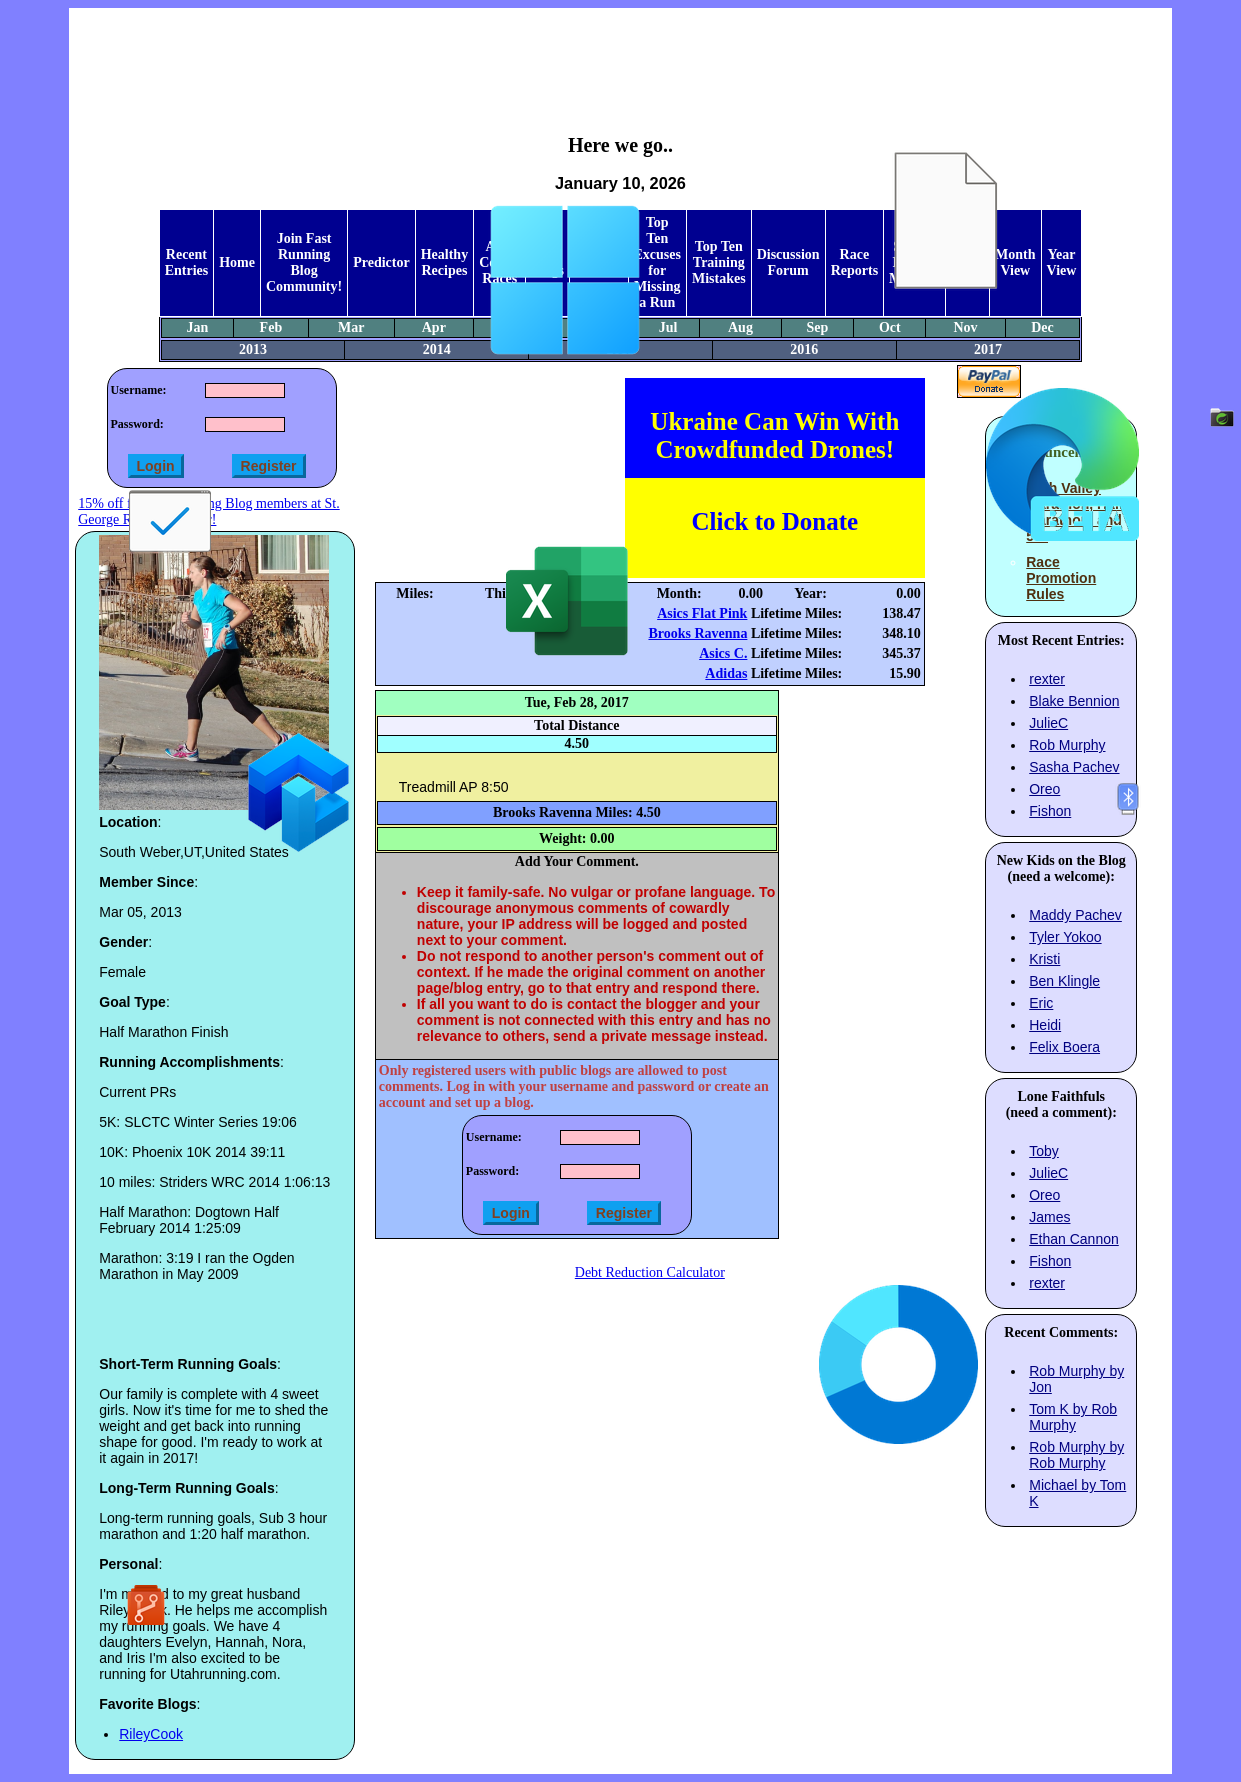 The height and width of the screenshot is (1782, 1241). What do you see at coordinates (1222, 418) in the screenshot?
I see `open spring framework project files` at bounding box center [1222, 418].